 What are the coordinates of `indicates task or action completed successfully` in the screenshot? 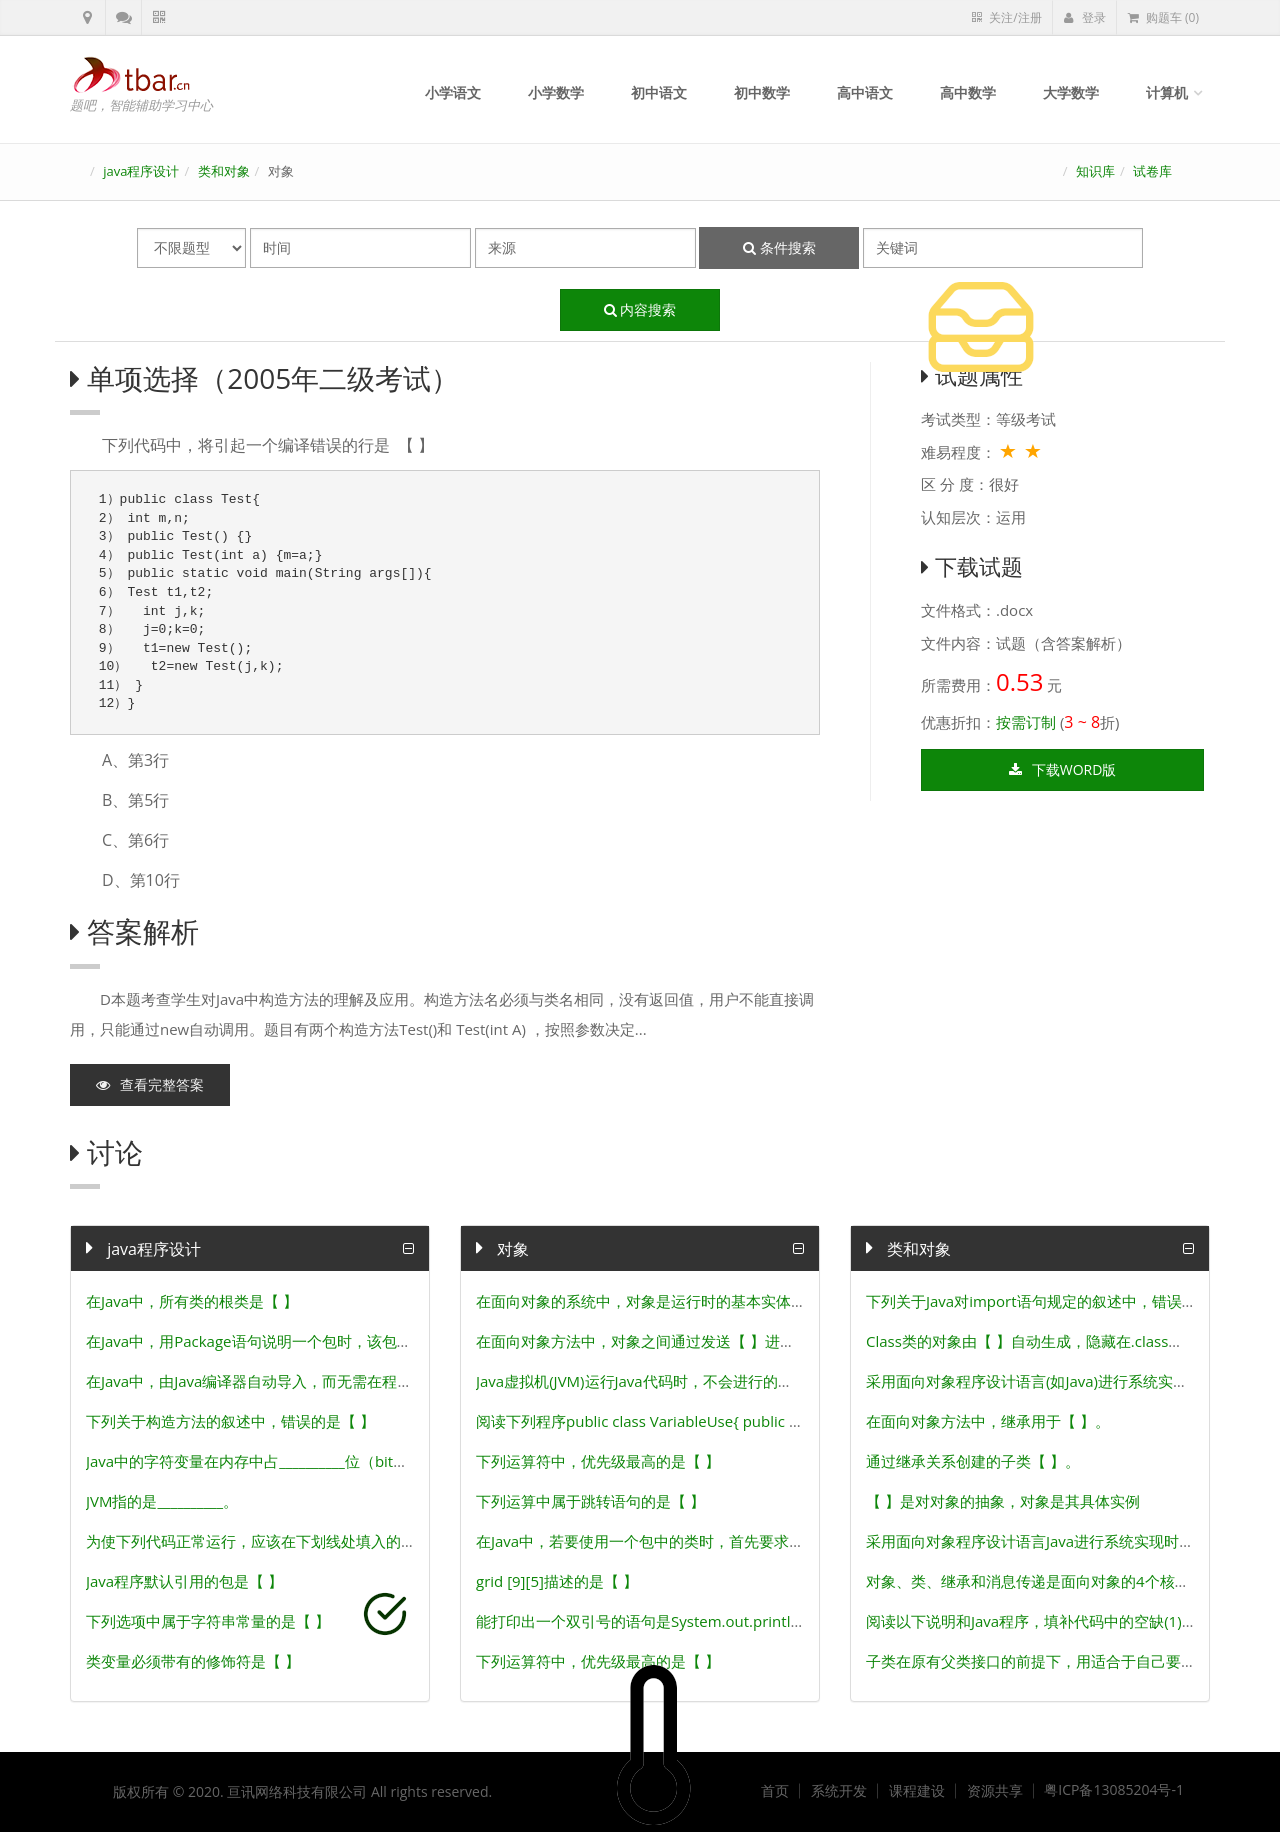 It's located at (385, 1614).